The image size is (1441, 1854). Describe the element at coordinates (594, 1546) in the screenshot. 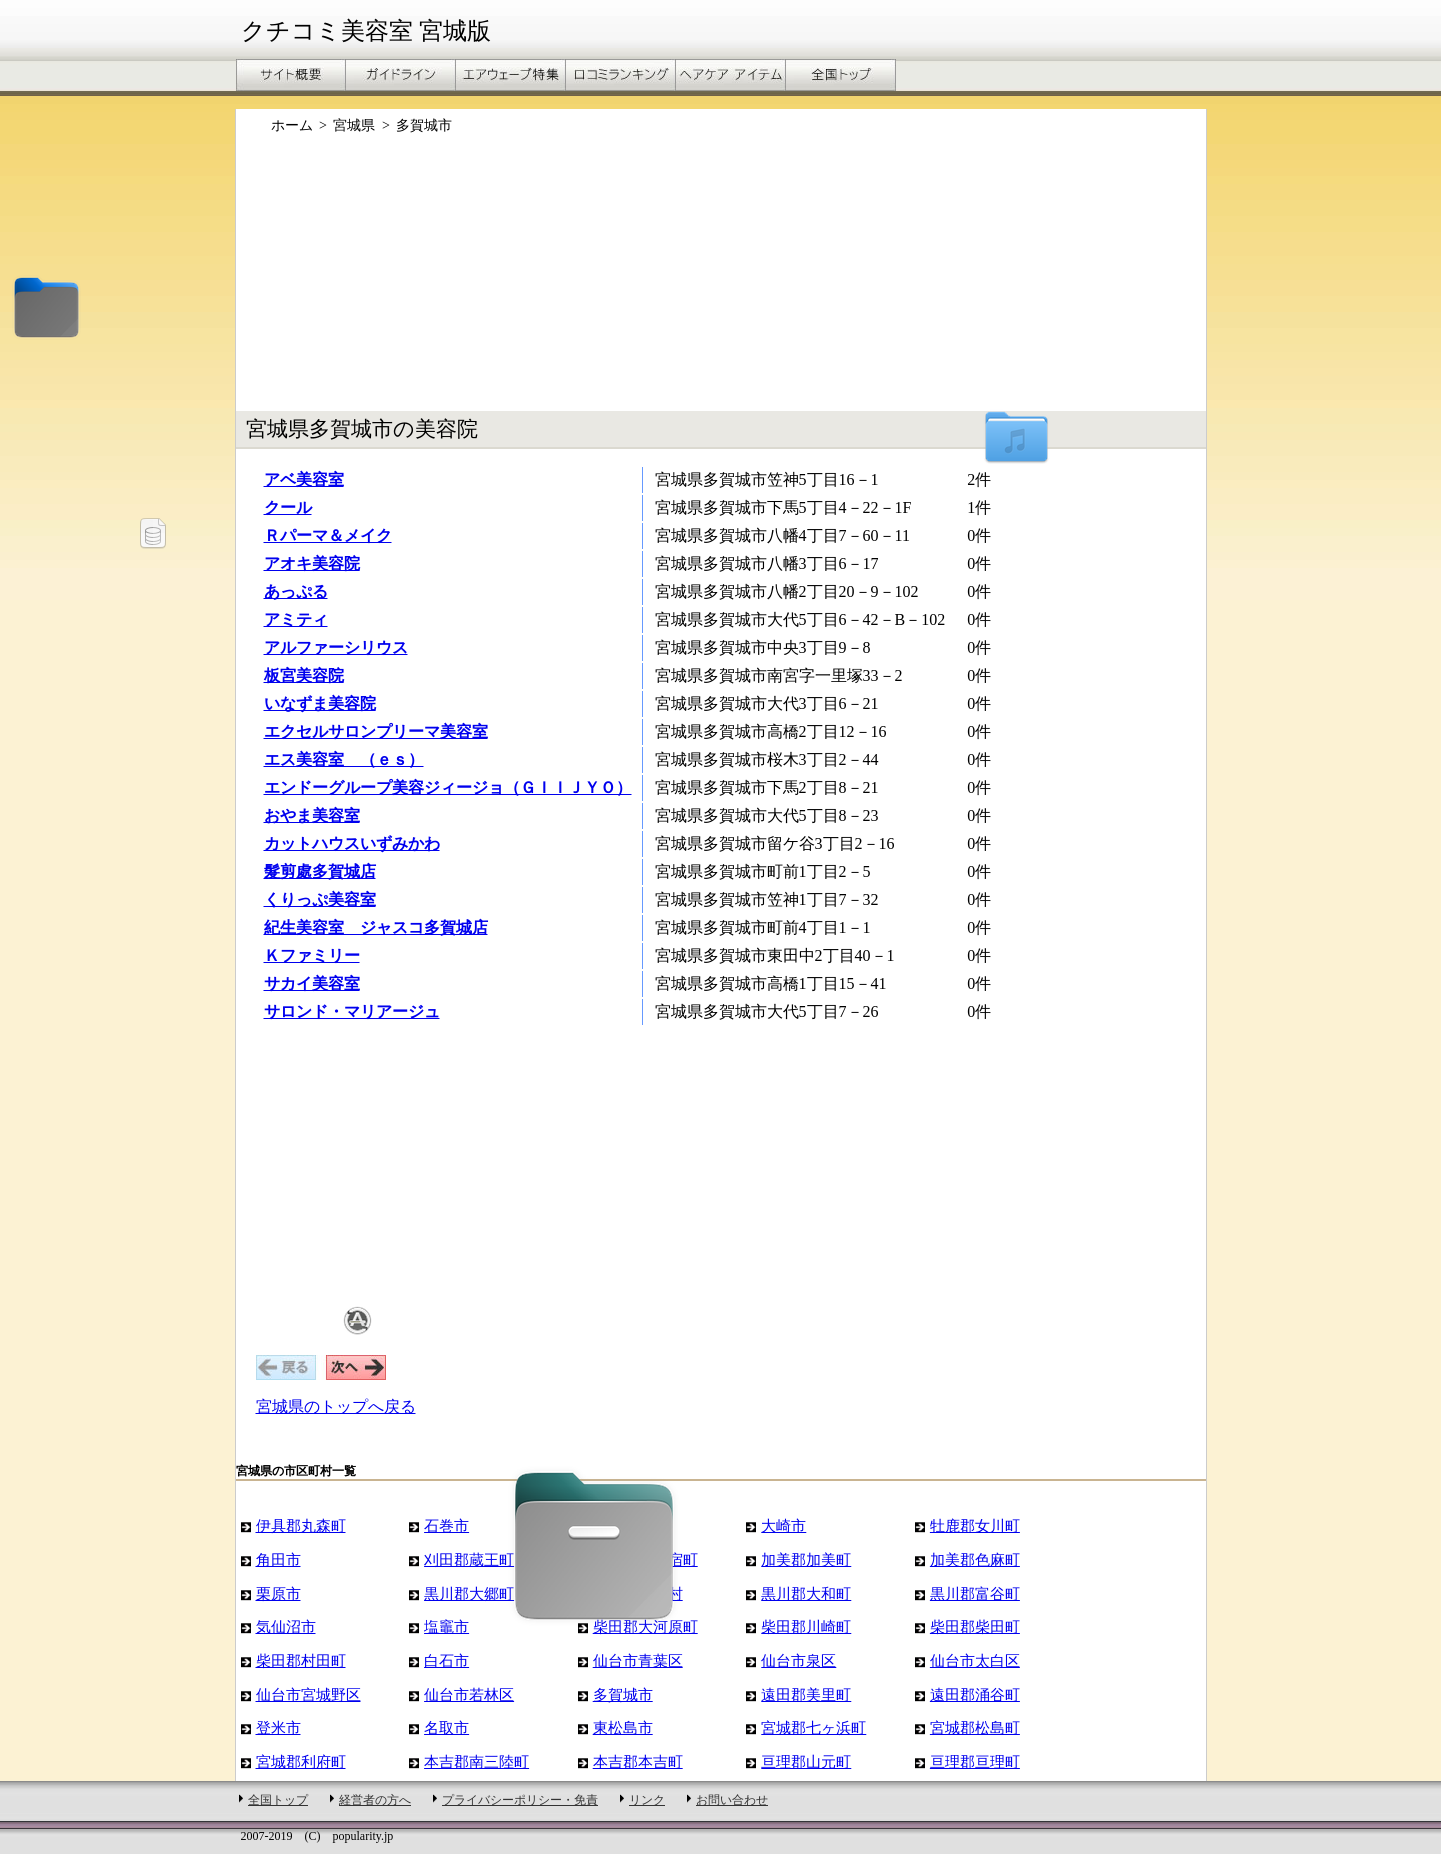

I see `open the file manager app` at that location.